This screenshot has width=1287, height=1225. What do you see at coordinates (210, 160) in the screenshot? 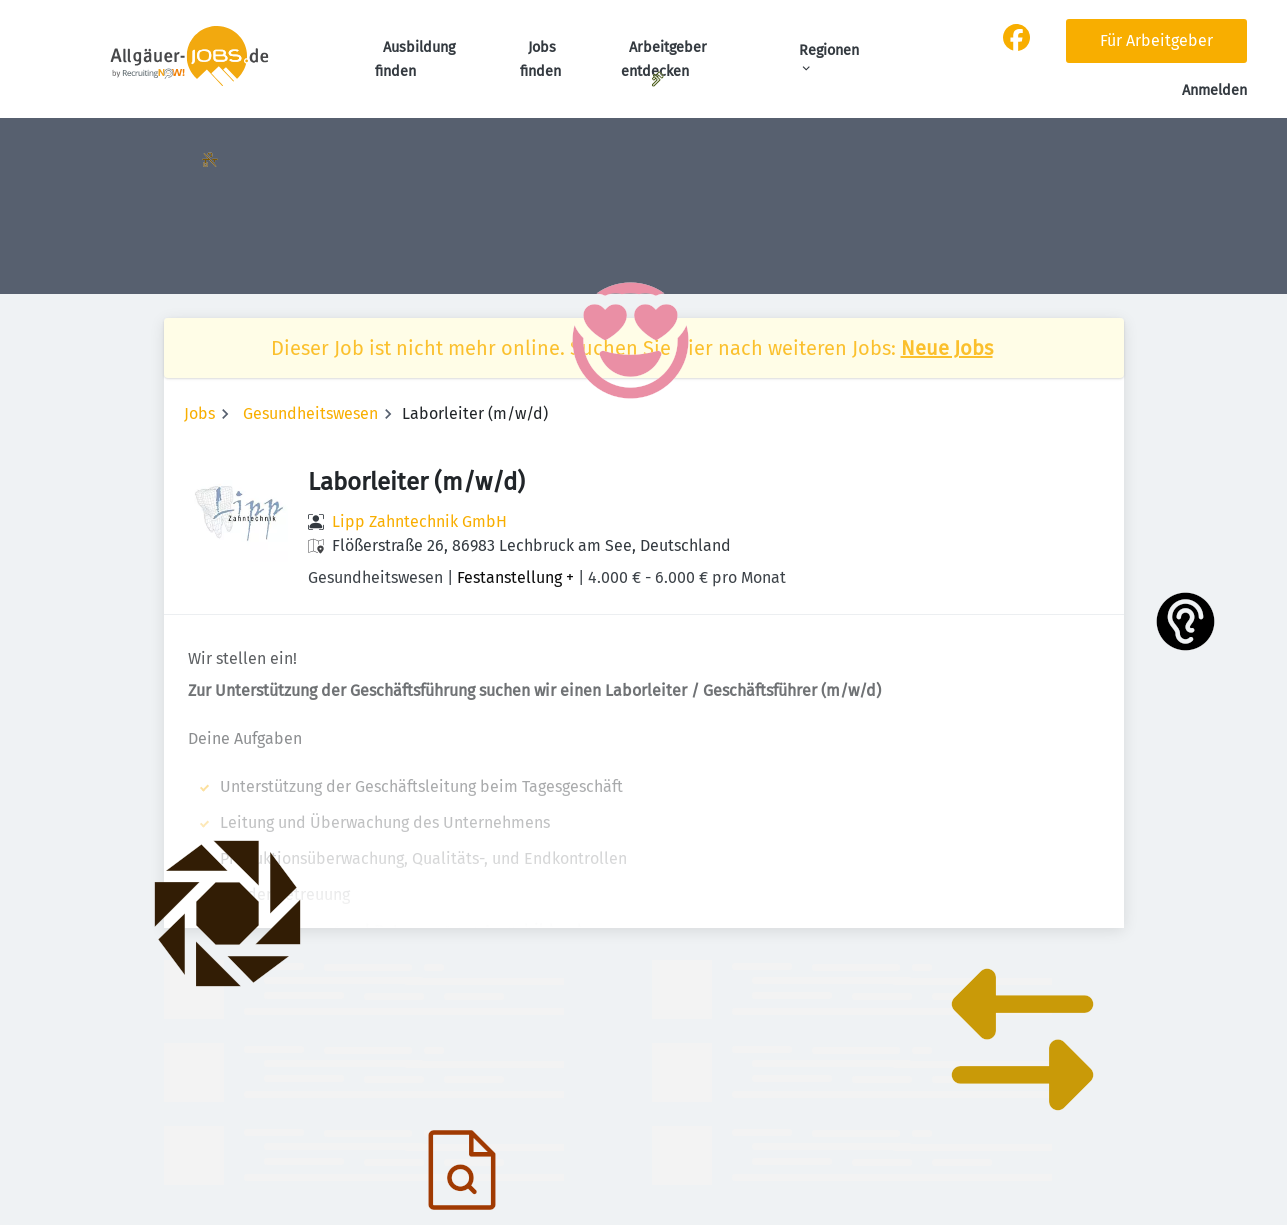
I see `network connection unavailable` at bounding box center [210, 160].